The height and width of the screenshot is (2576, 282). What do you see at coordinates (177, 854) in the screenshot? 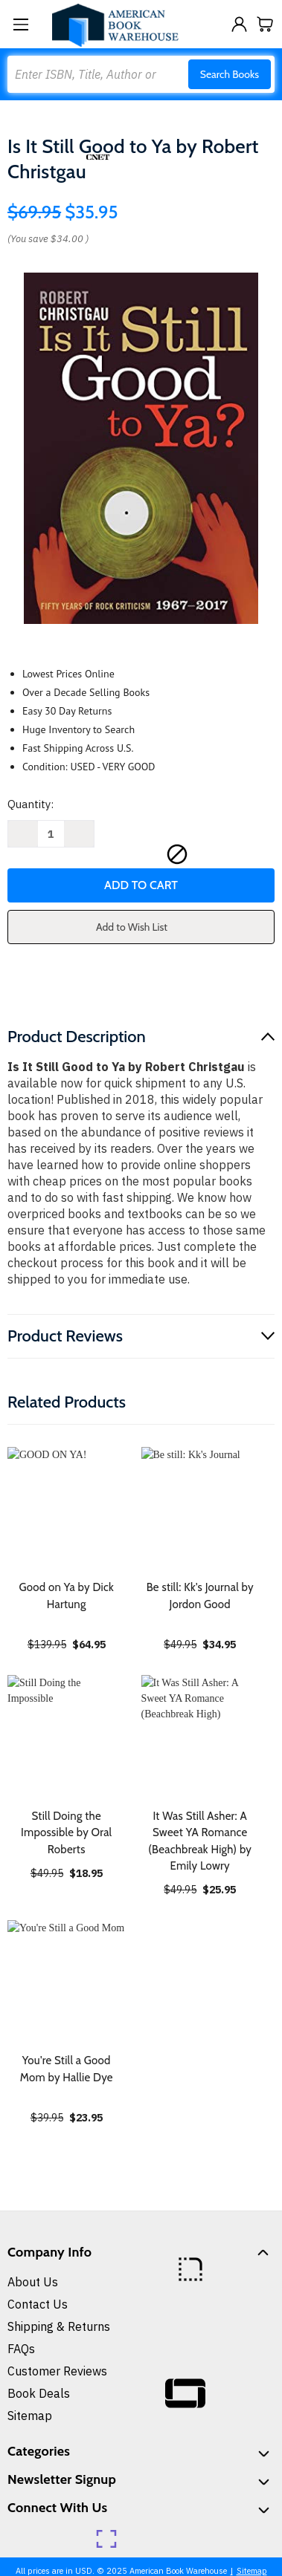
I see `indicates a prohibited or restricted action` at bounding box center [177, 854].